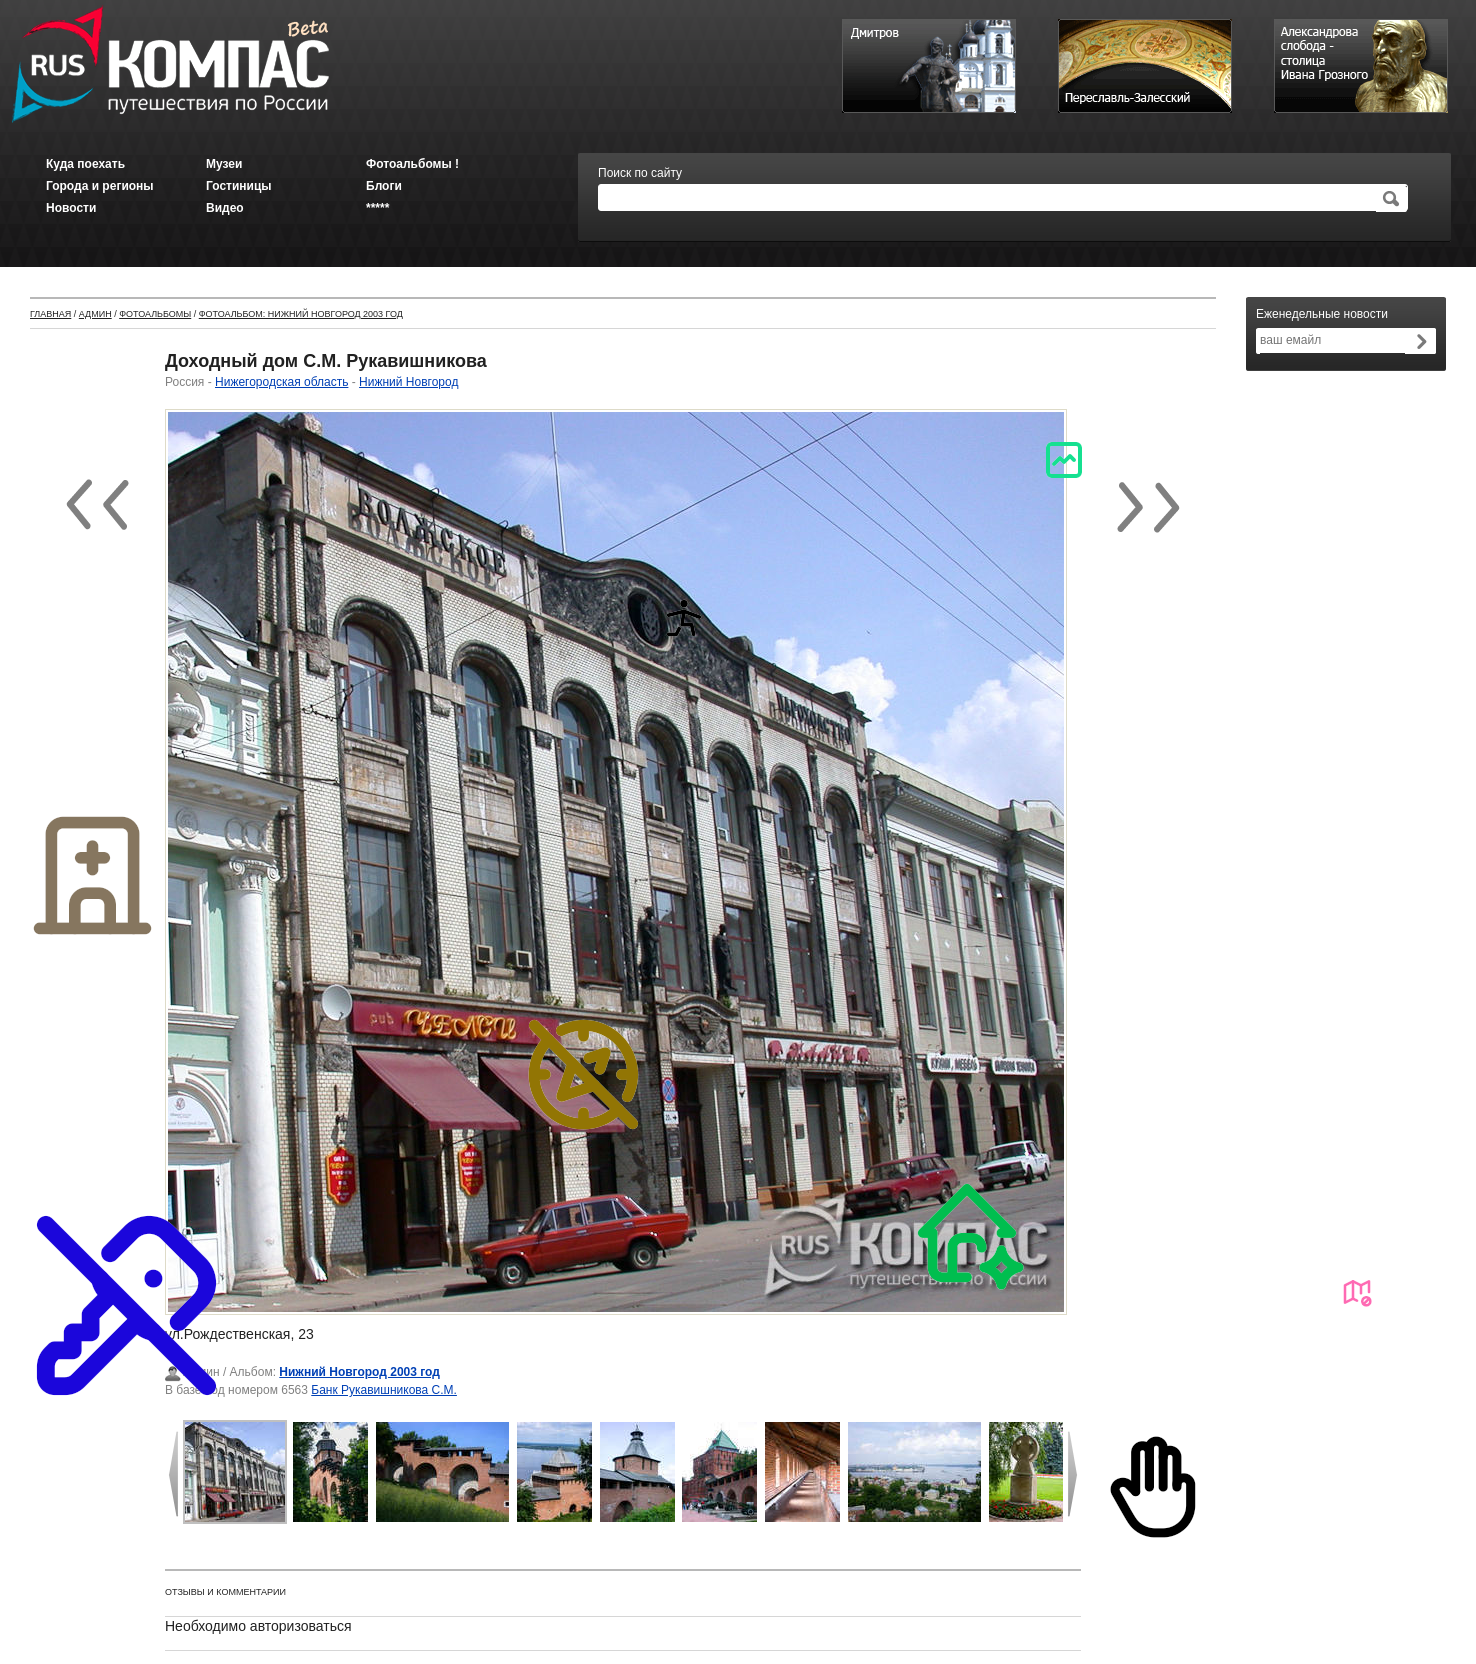  Describe the element at coordinates (1064, 460) in the screenshot. I see `view analytics or statistics` at that location.